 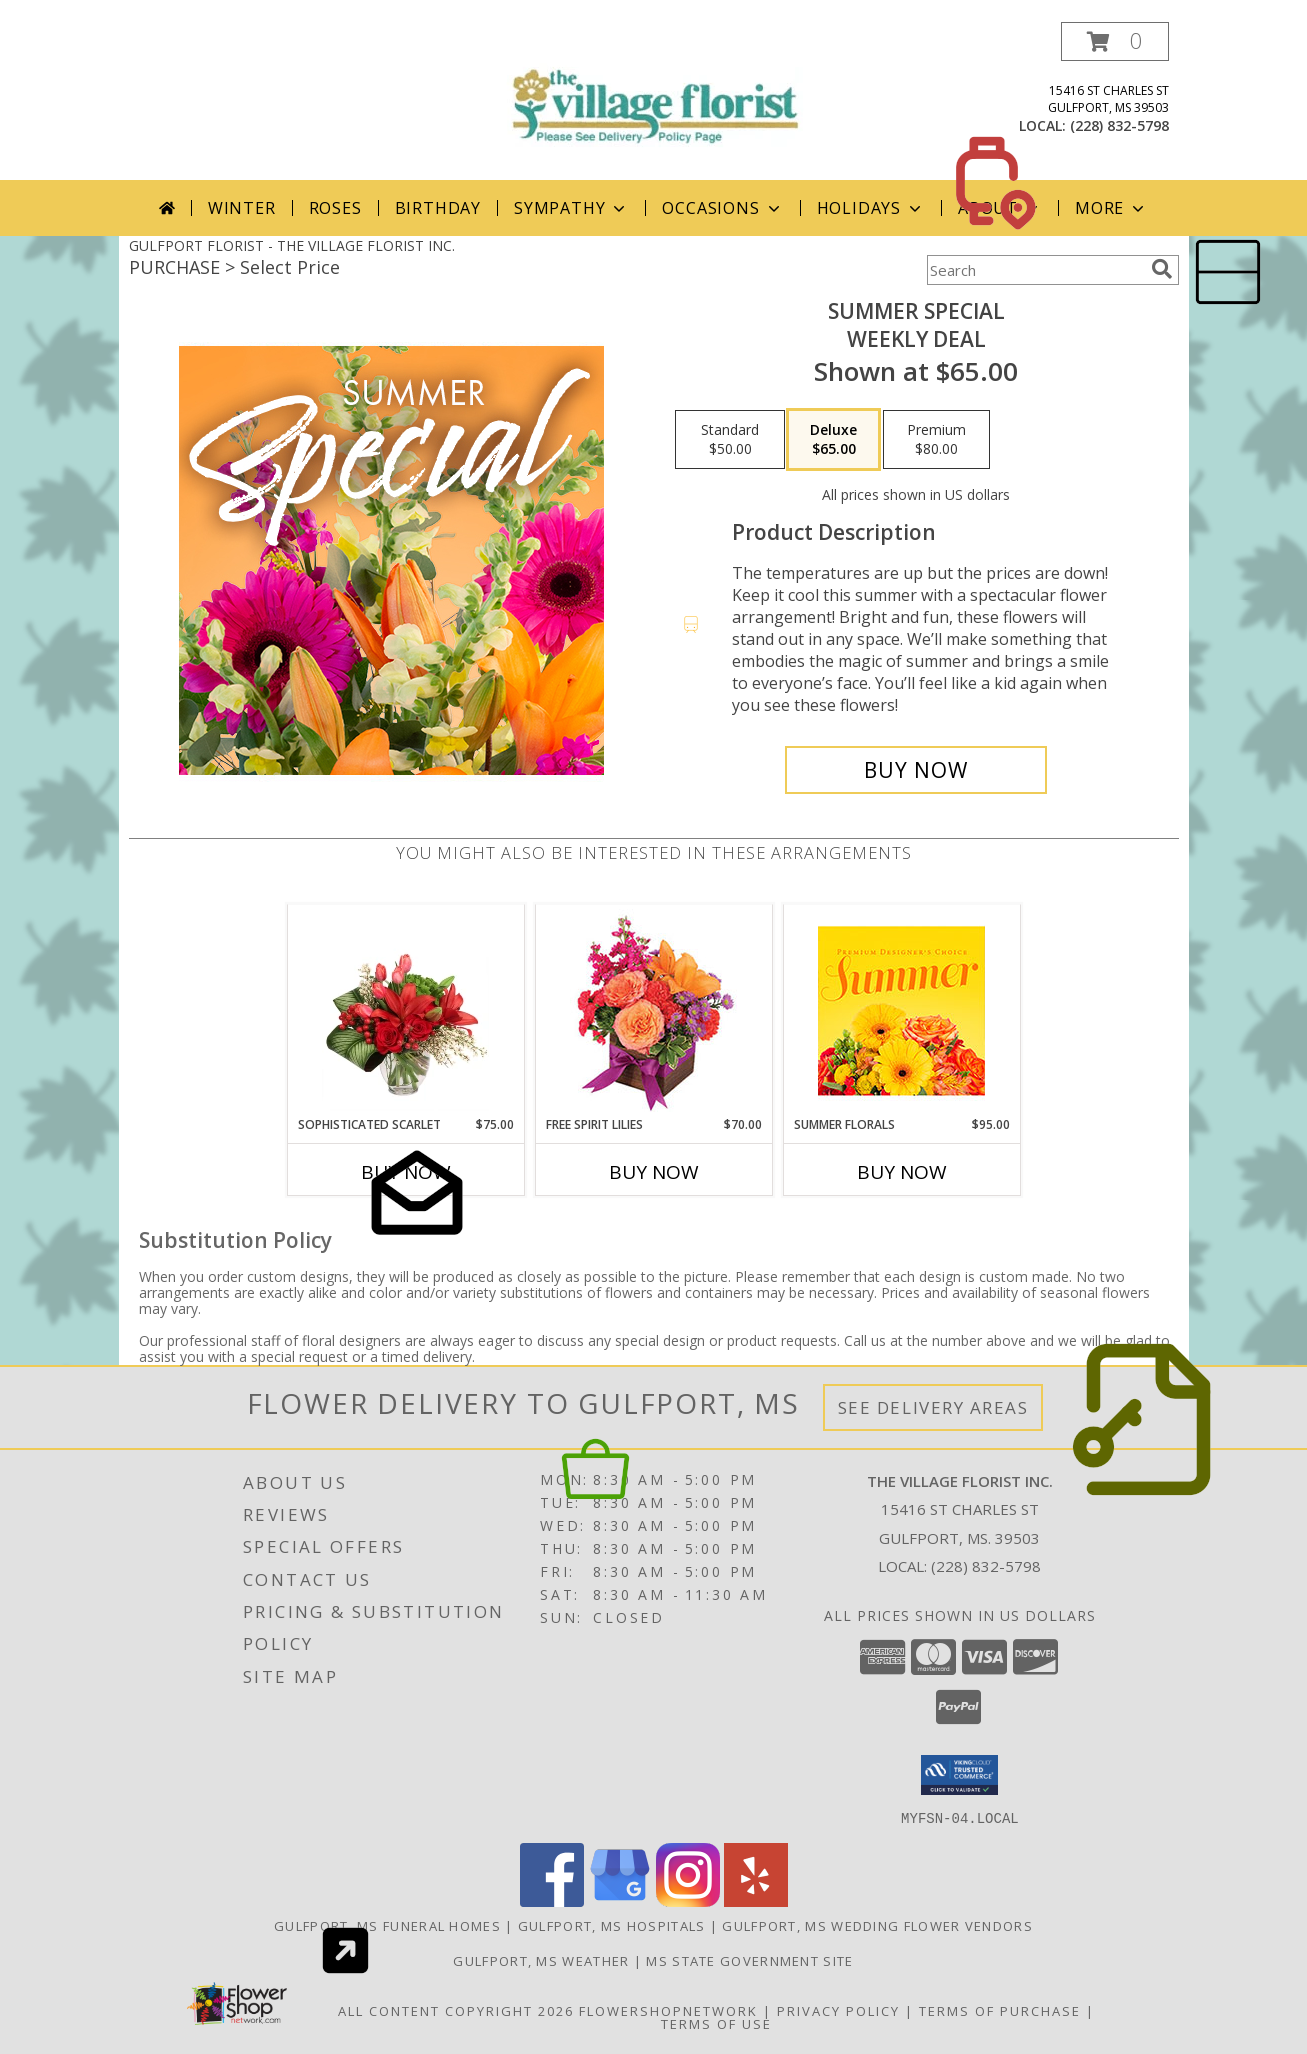 I want to click on split view horizontally, so click(x=1228, y=272).